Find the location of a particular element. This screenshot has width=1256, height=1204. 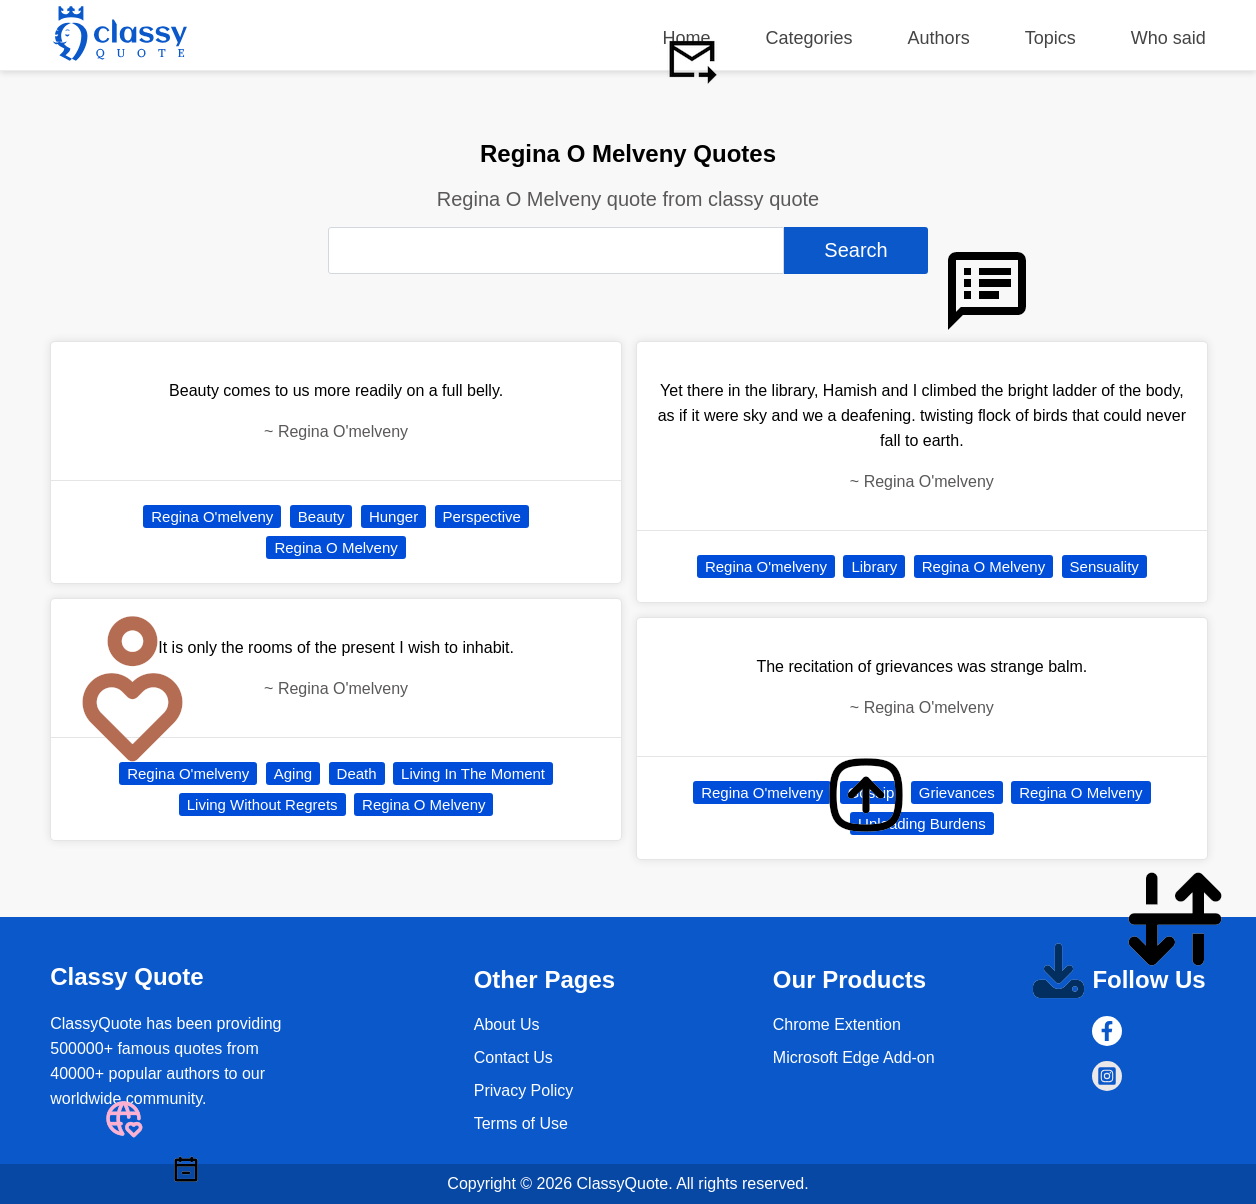

view speaker notes or presentation talking points is located at coordinates (987, 291).